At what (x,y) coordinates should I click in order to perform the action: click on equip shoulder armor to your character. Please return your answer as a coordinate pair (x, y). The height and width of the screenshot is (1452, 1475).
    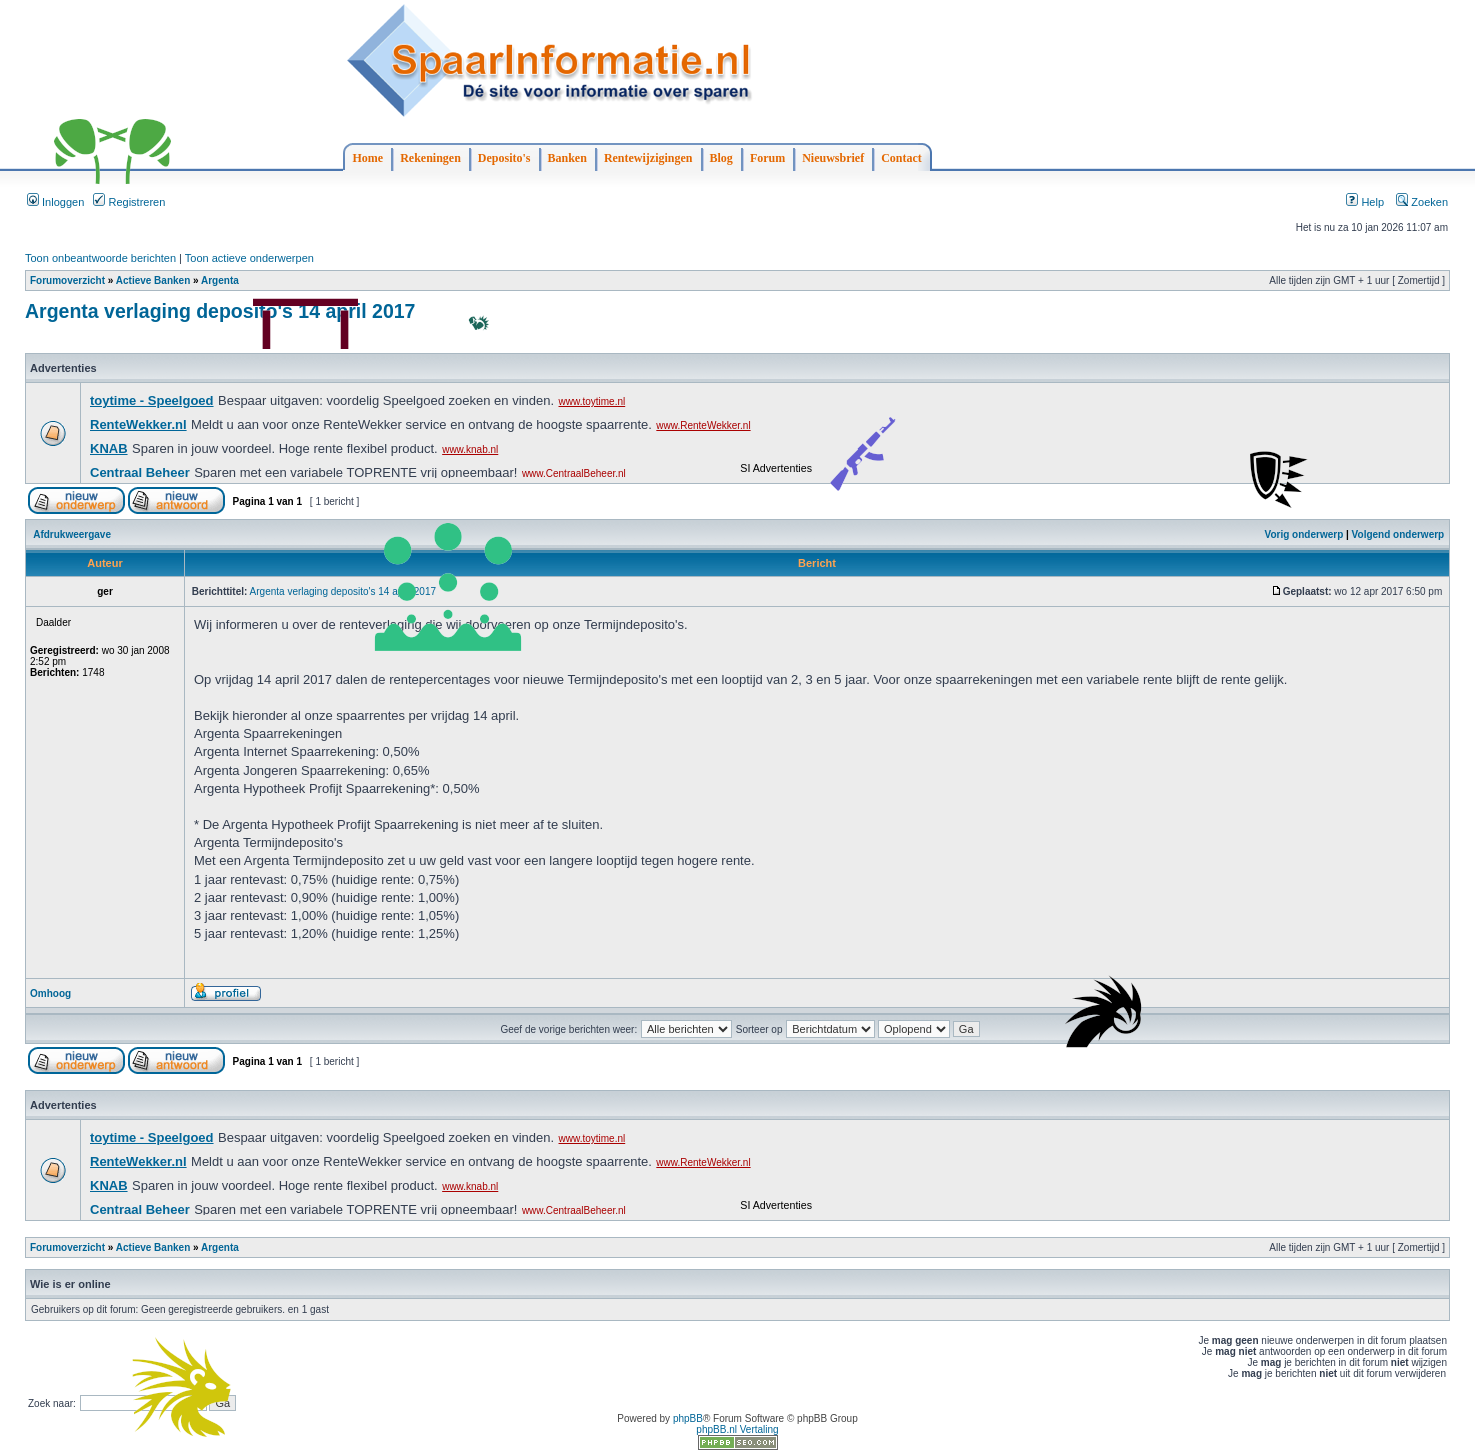
    Looking at the image, I should click on (112, 151).